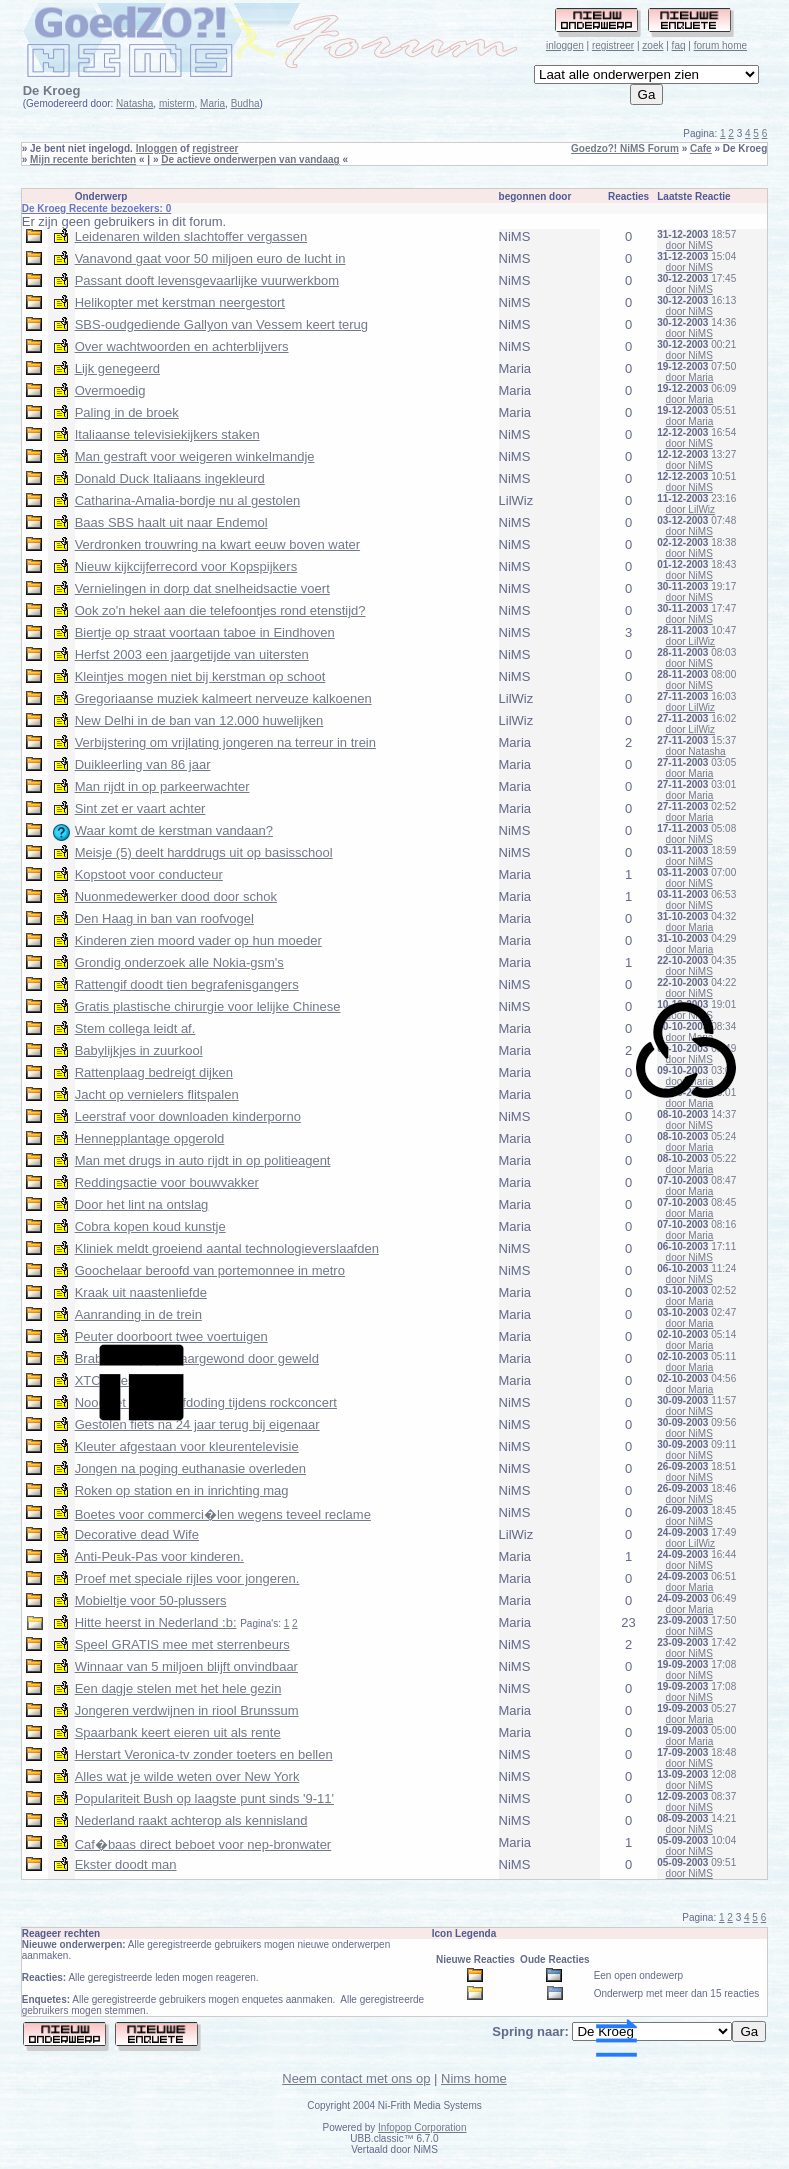 The width and height of the screenshot is (789, 2169). I want to click on countingworks pro app or service logo, so click(686, 1050).